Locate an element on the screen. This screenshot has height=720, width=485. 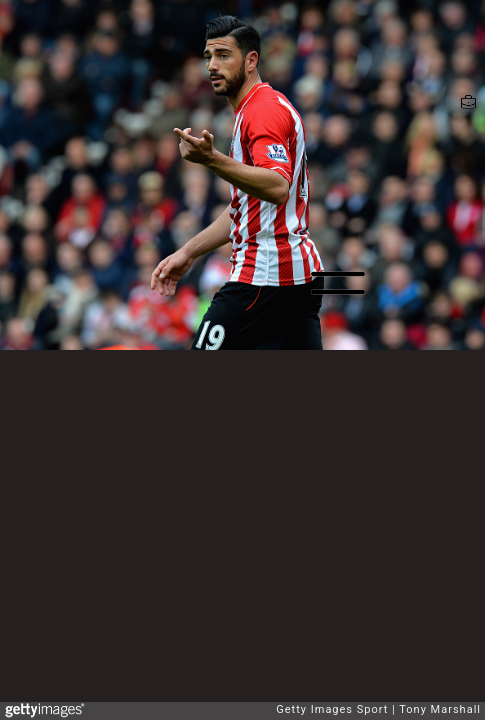
access business or work-related features is located at coordinates (468, 102).